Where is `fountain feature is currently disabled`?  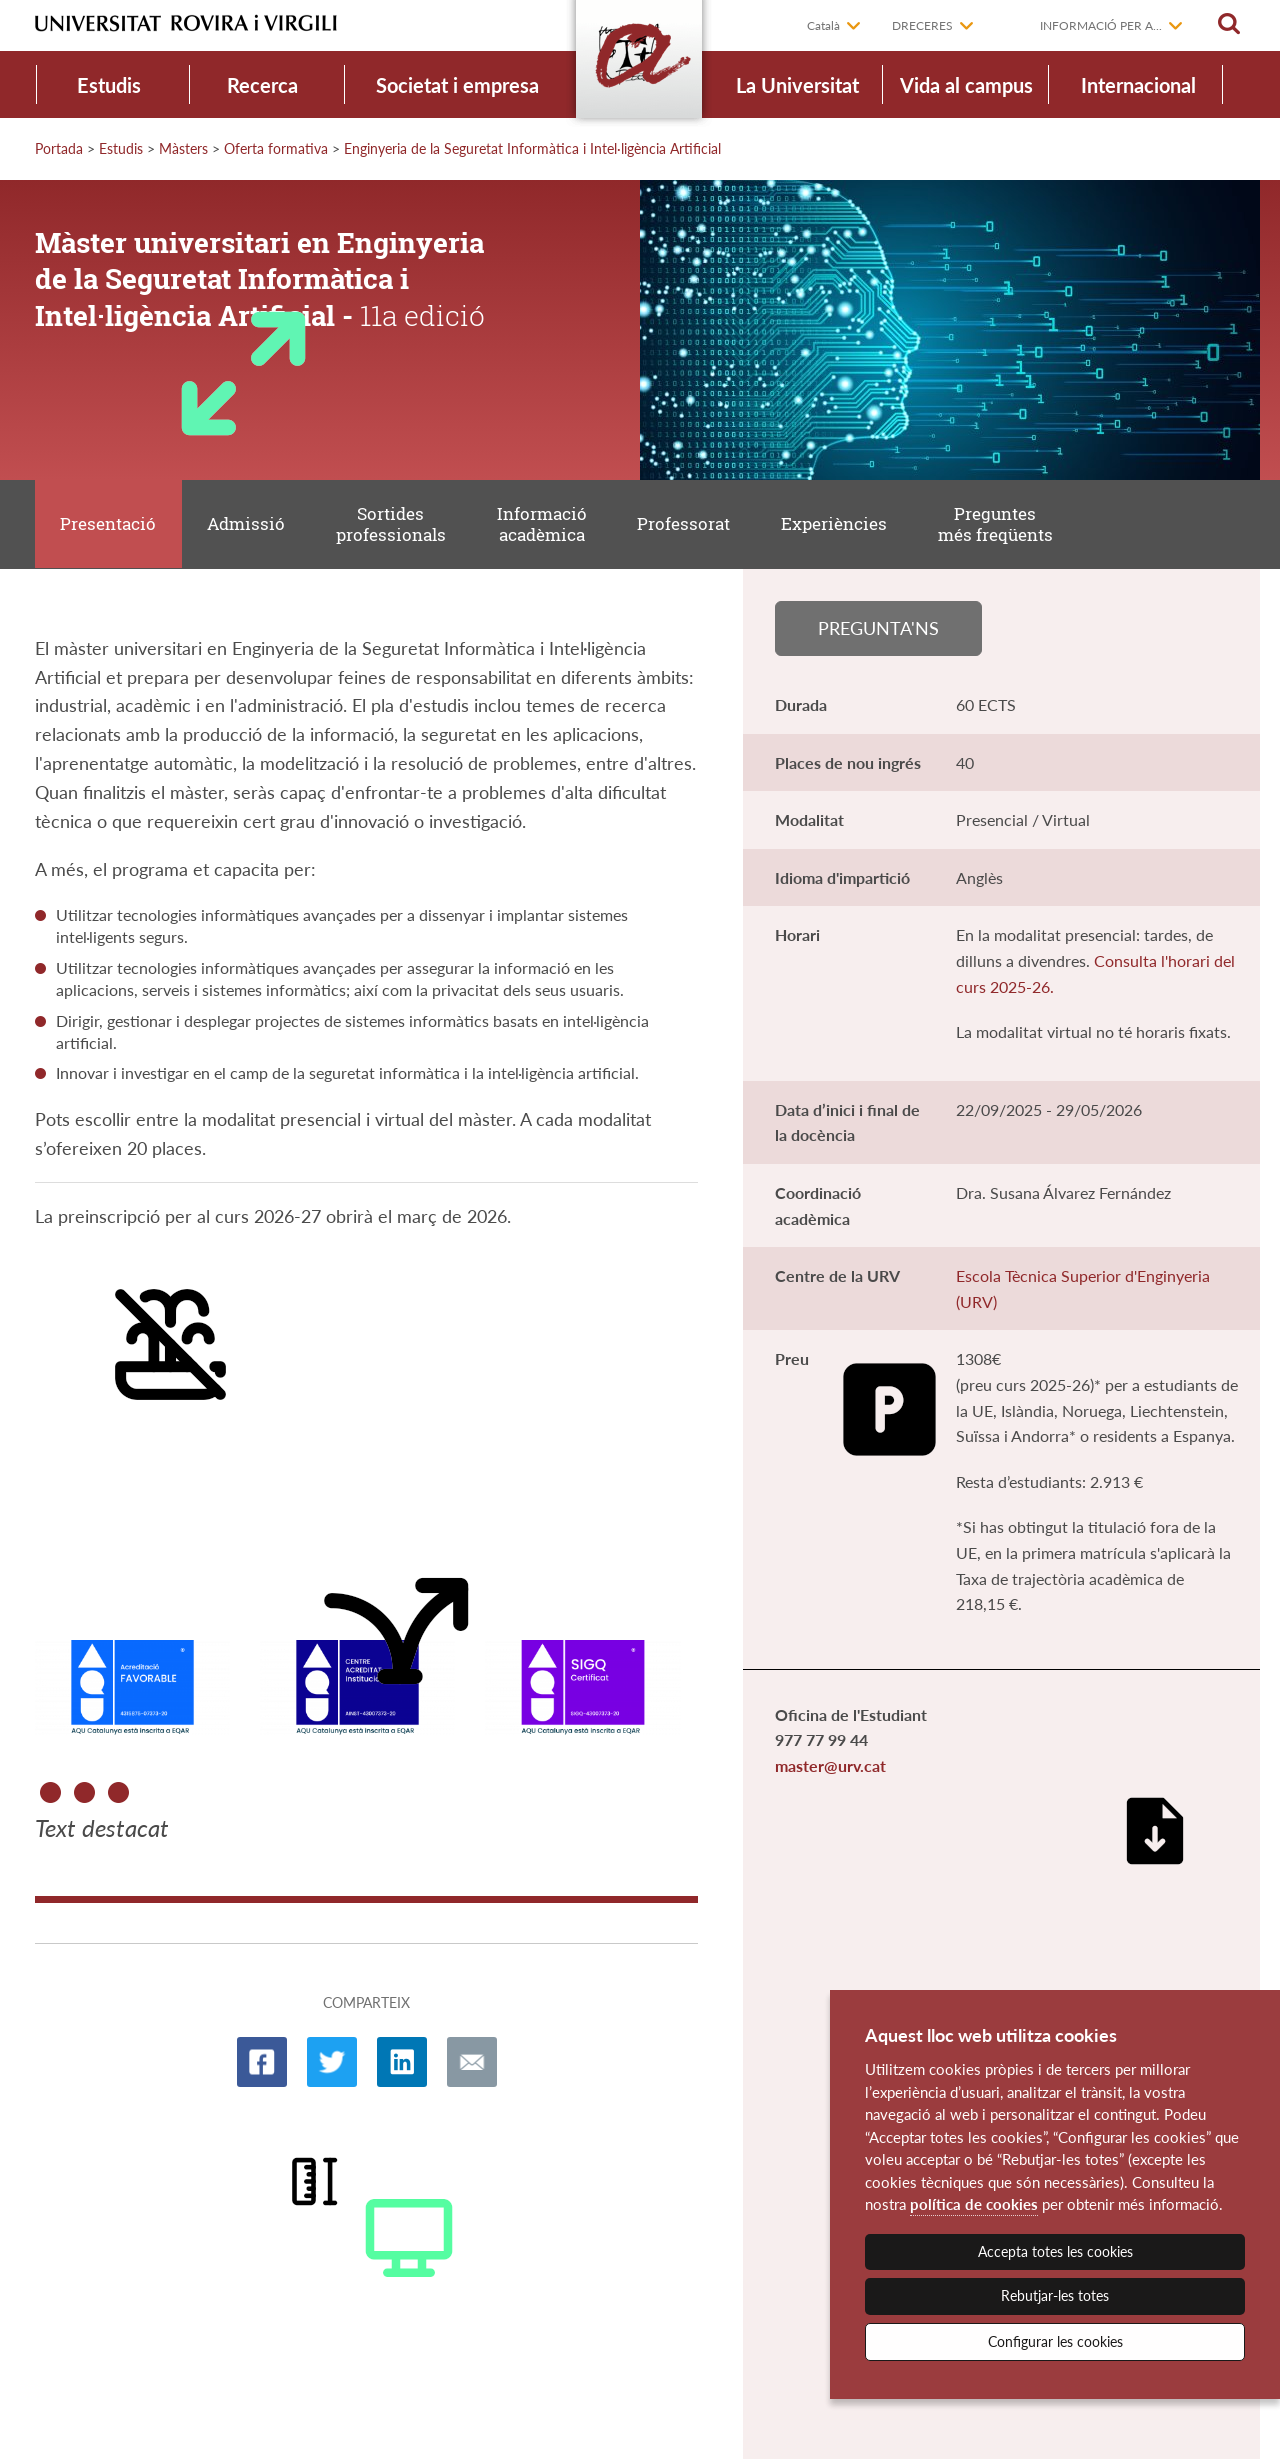 fountain feature is currently disabled is located at coordinates (170, 1344).